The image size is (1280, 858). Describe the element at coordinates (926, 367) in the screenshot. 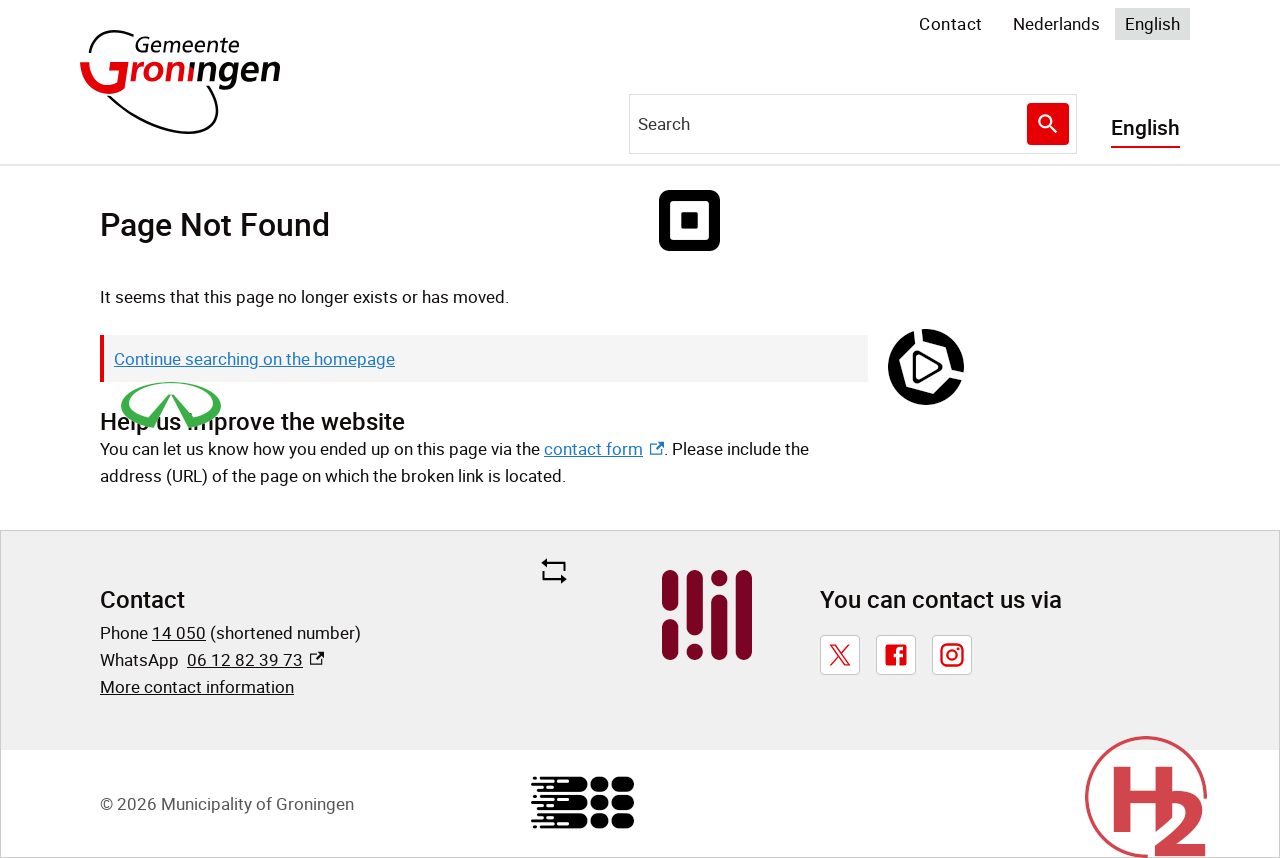

I see `gradle play publisher logo` at that location.